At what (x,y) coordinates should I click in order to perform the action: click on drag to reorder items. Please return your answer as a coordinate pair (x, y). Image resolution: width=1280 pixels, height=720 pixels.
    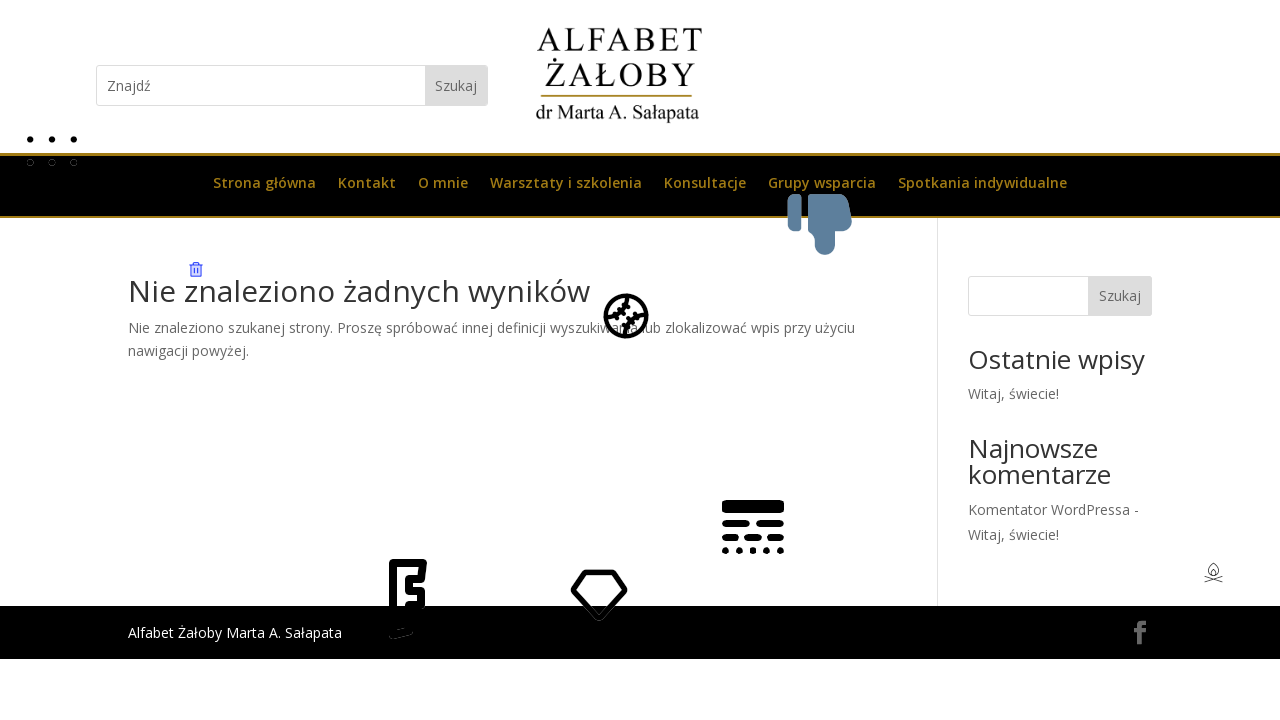
    Looking at the image, I should click on (52, 151).